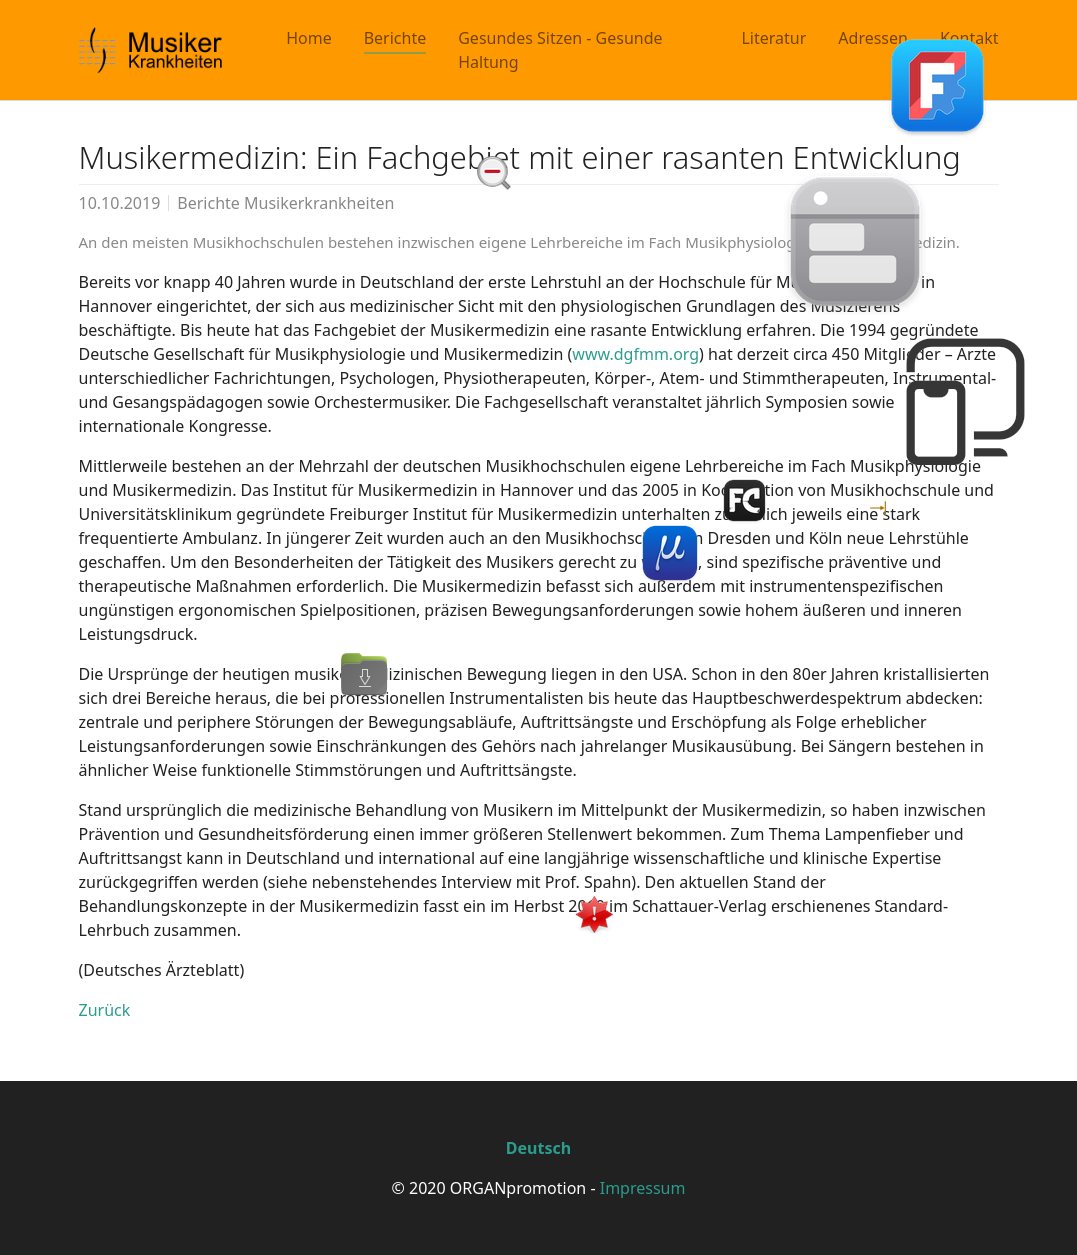 This screenshot has height=1255, width=1077. I want to click on launch Far Cry game, so click(744, 500).